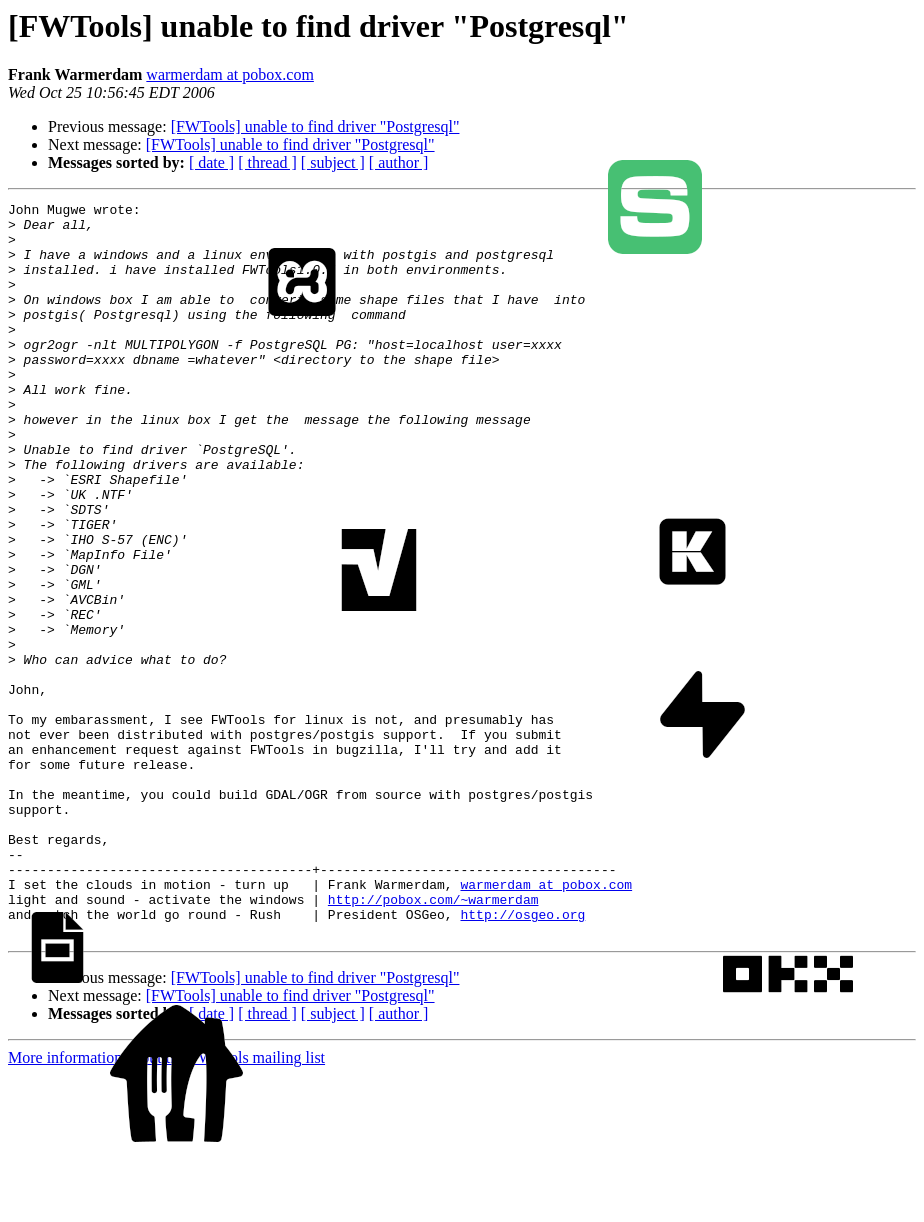 The height and width of the screenshot is (1222, 924). I want to click on open Google Slides, so click(57, 947).